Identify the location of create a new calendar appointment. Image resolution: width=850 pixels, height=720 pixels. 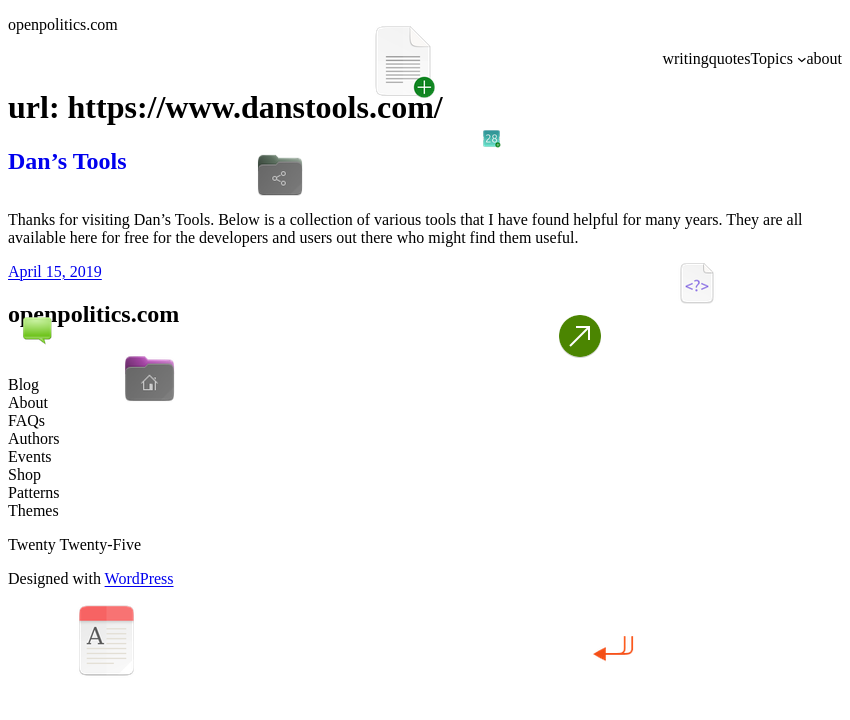
(491, 138).